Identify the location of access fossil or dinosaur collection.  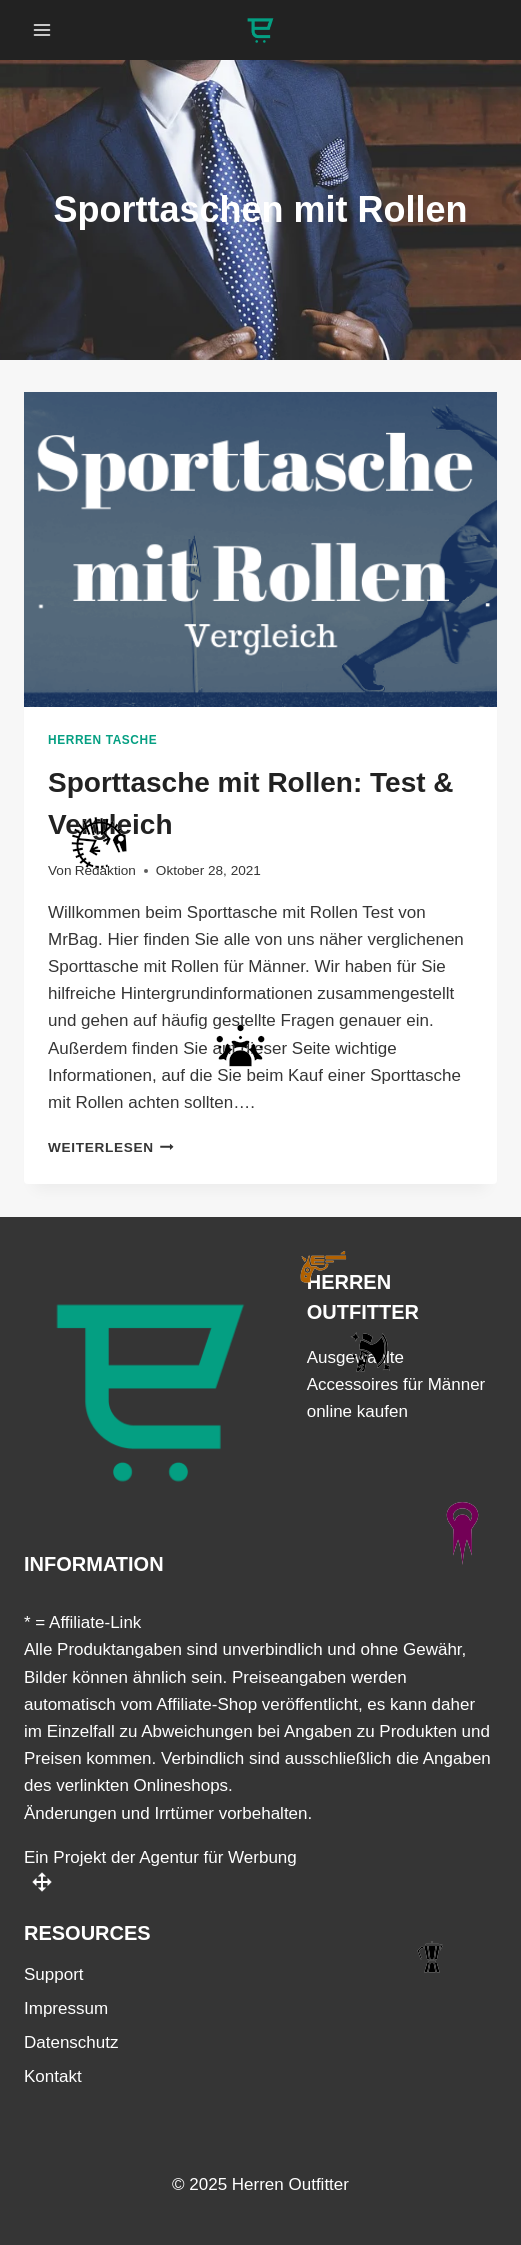
(99, 843).